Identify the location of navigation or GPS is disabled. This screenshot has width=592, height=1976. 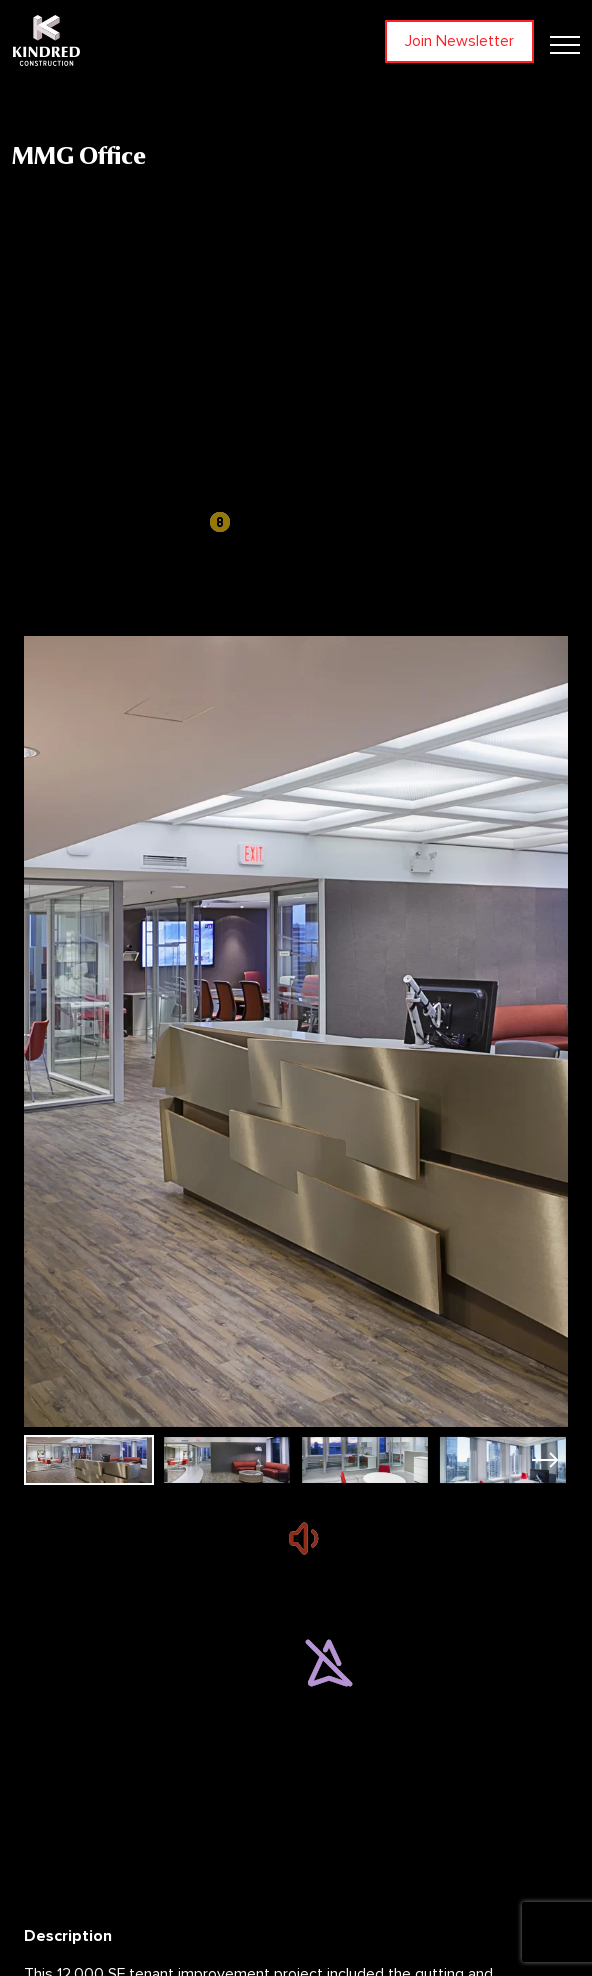
(329, 1663).